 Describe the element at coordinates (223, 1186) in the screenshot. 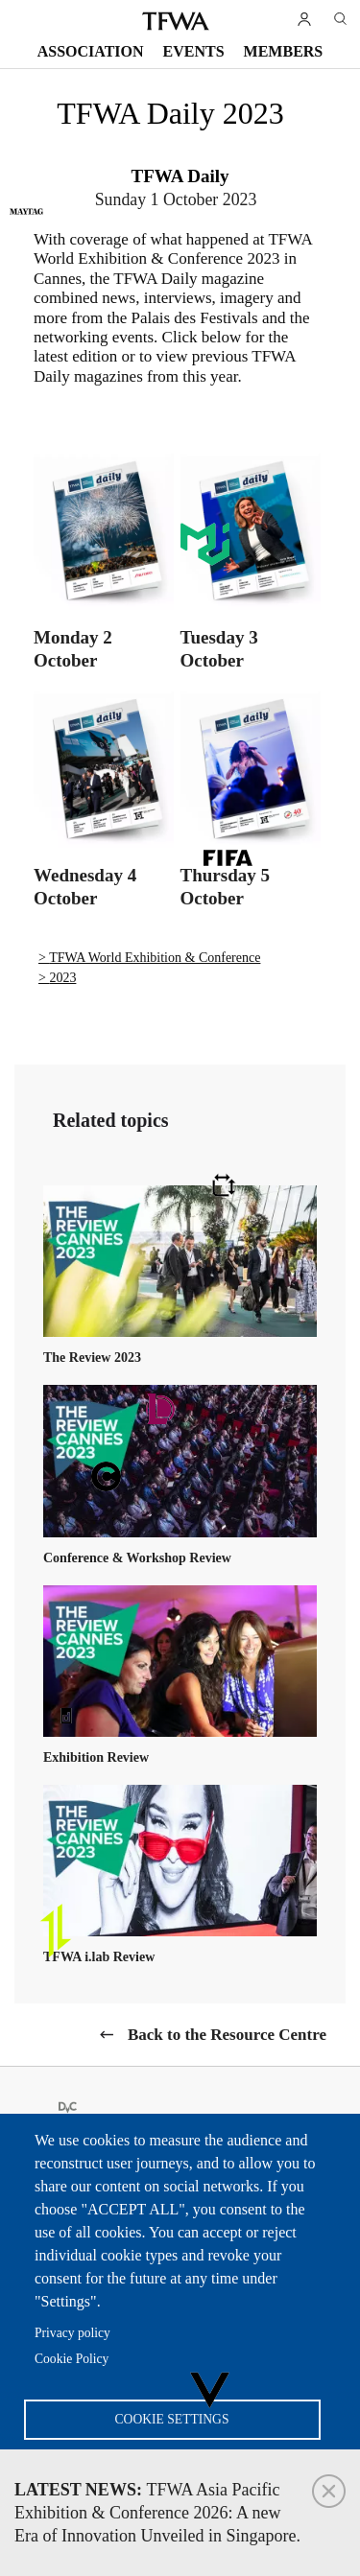

I see `adjust custom dimensions or size` at that location.